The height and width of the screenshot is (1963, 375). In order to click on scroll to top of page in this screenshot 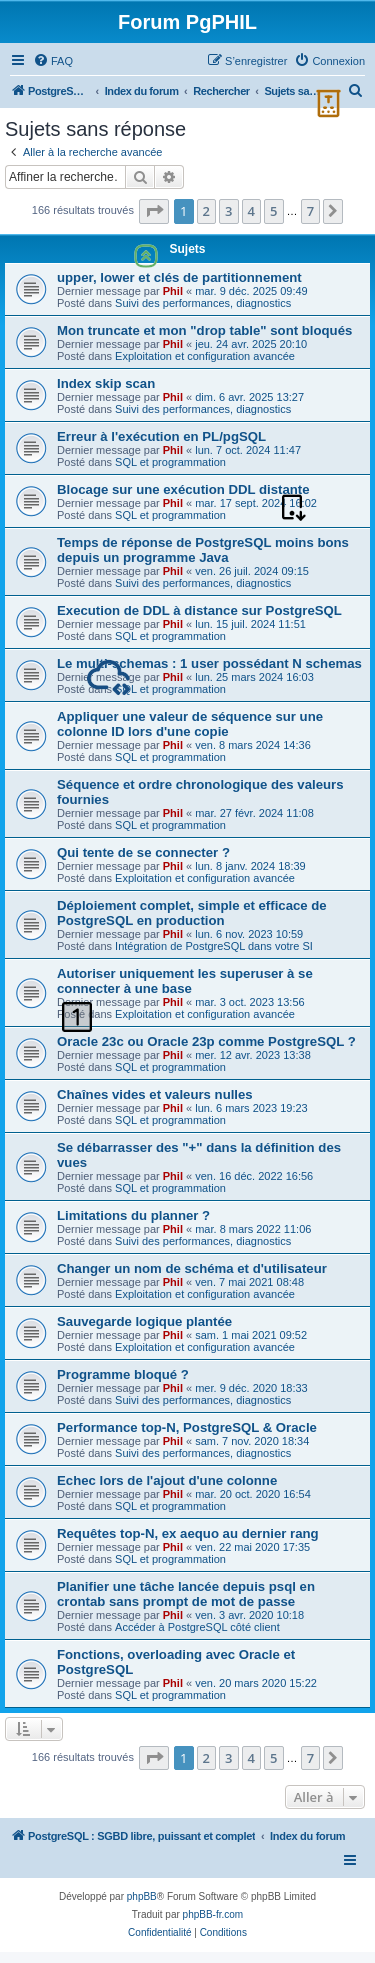, I will do `click(146, 256)`.